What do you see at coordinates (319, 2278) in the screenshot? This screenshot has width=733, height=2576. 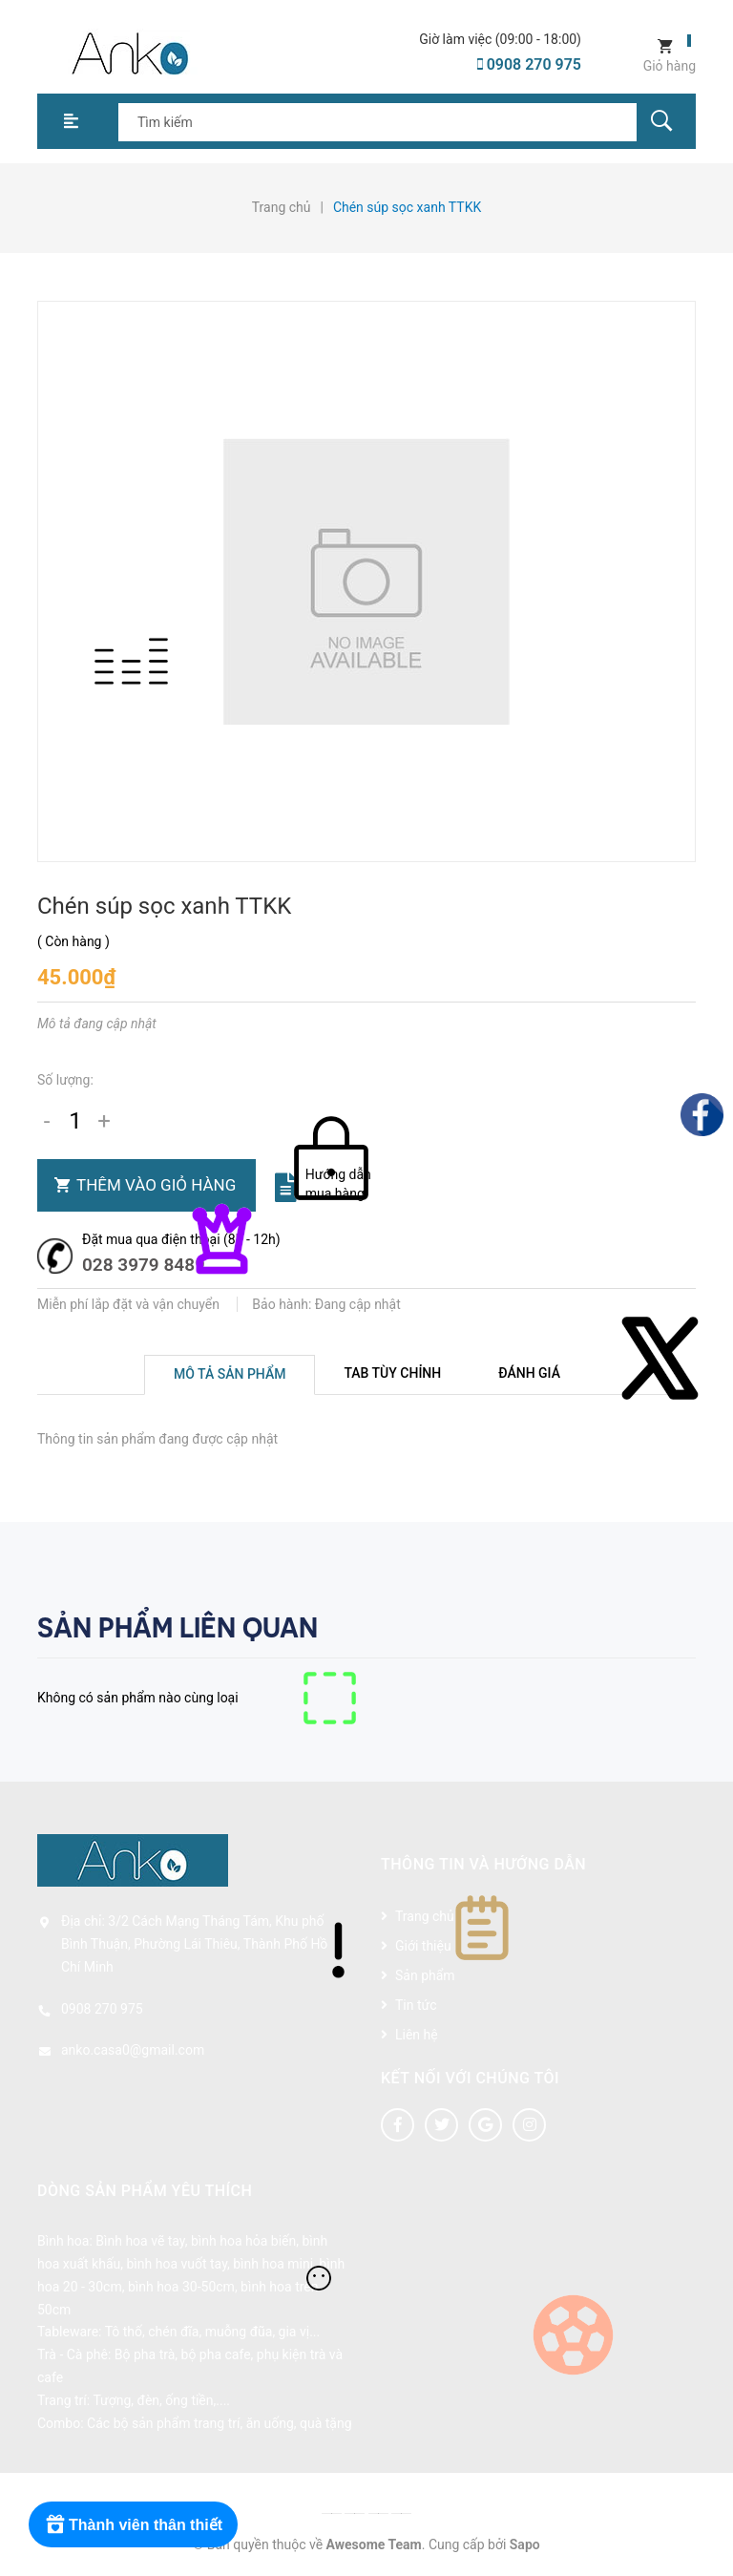 I see `add a reaction or emoji` at bounding box center [319, 2278].